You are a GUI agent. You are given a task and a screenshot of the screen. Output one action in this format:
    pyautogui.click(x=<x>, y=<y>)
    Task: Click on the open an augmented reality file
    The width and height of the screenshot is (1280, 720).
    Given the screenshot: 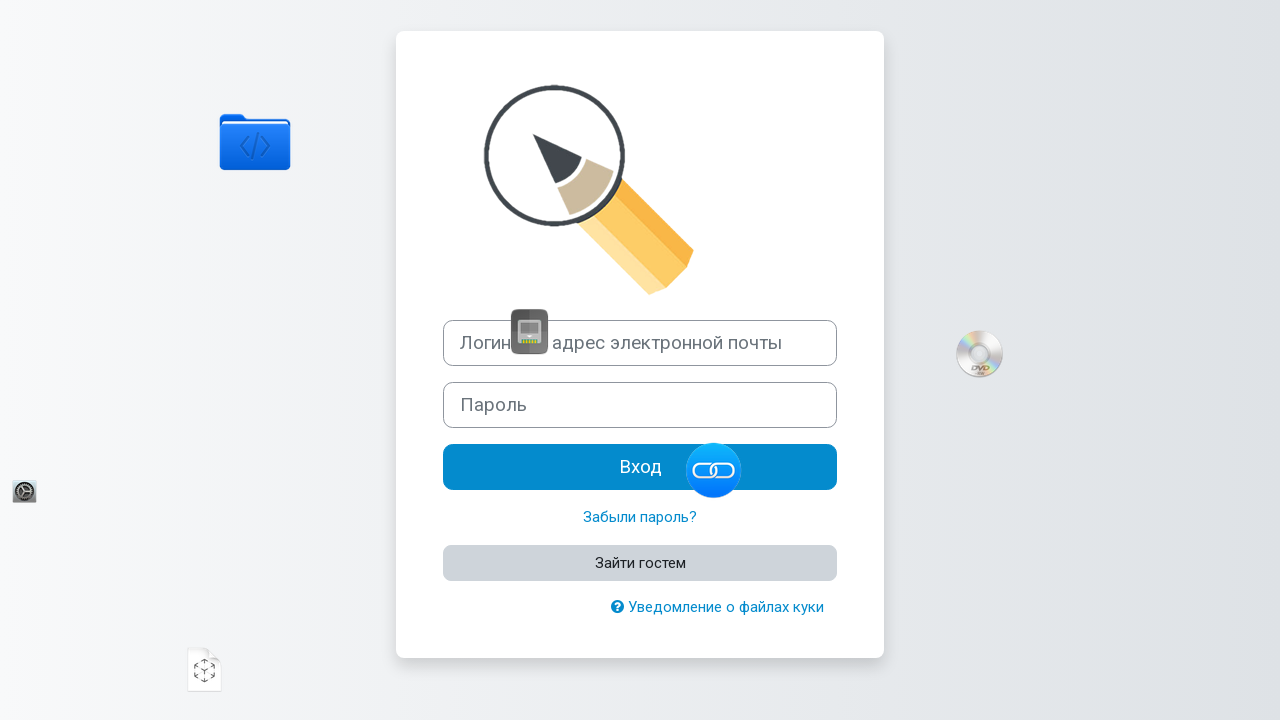 What is the action you would take?
    pyautogui.click(x=204, y=670)
    